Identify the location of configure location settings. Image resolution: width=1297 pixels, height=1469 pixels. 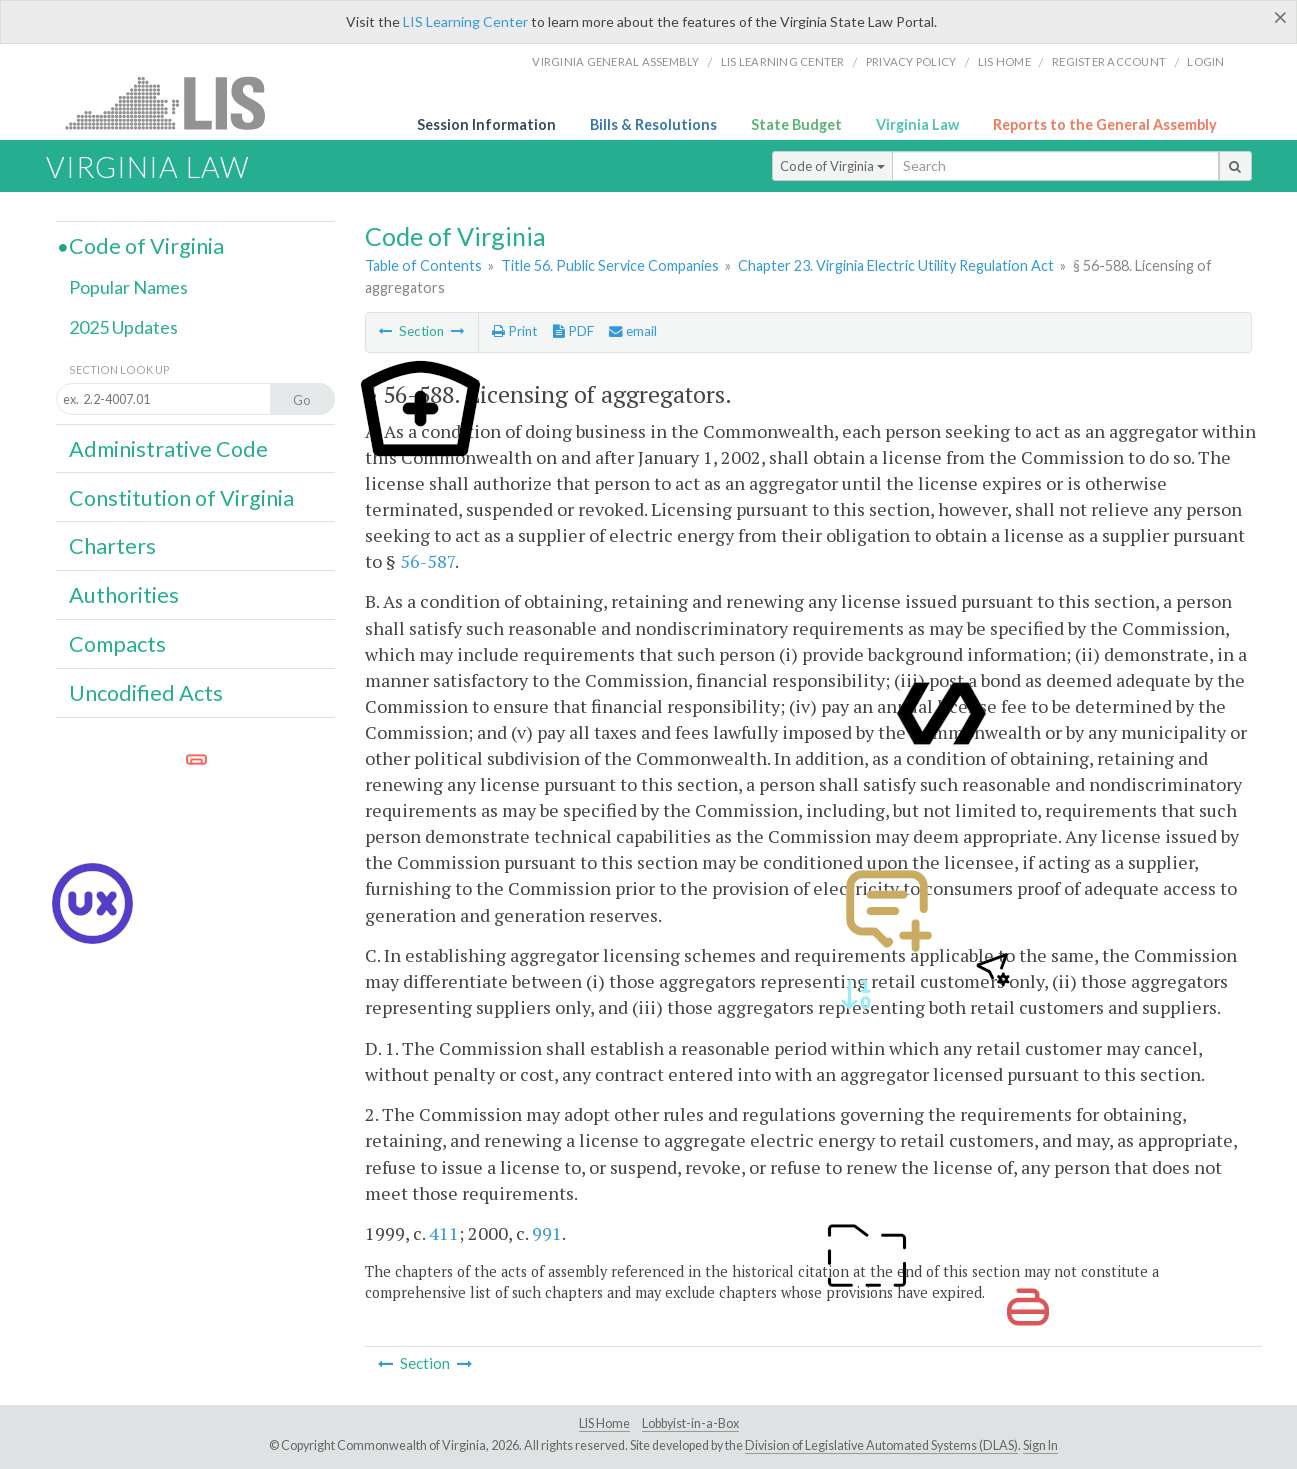
(992, 968).